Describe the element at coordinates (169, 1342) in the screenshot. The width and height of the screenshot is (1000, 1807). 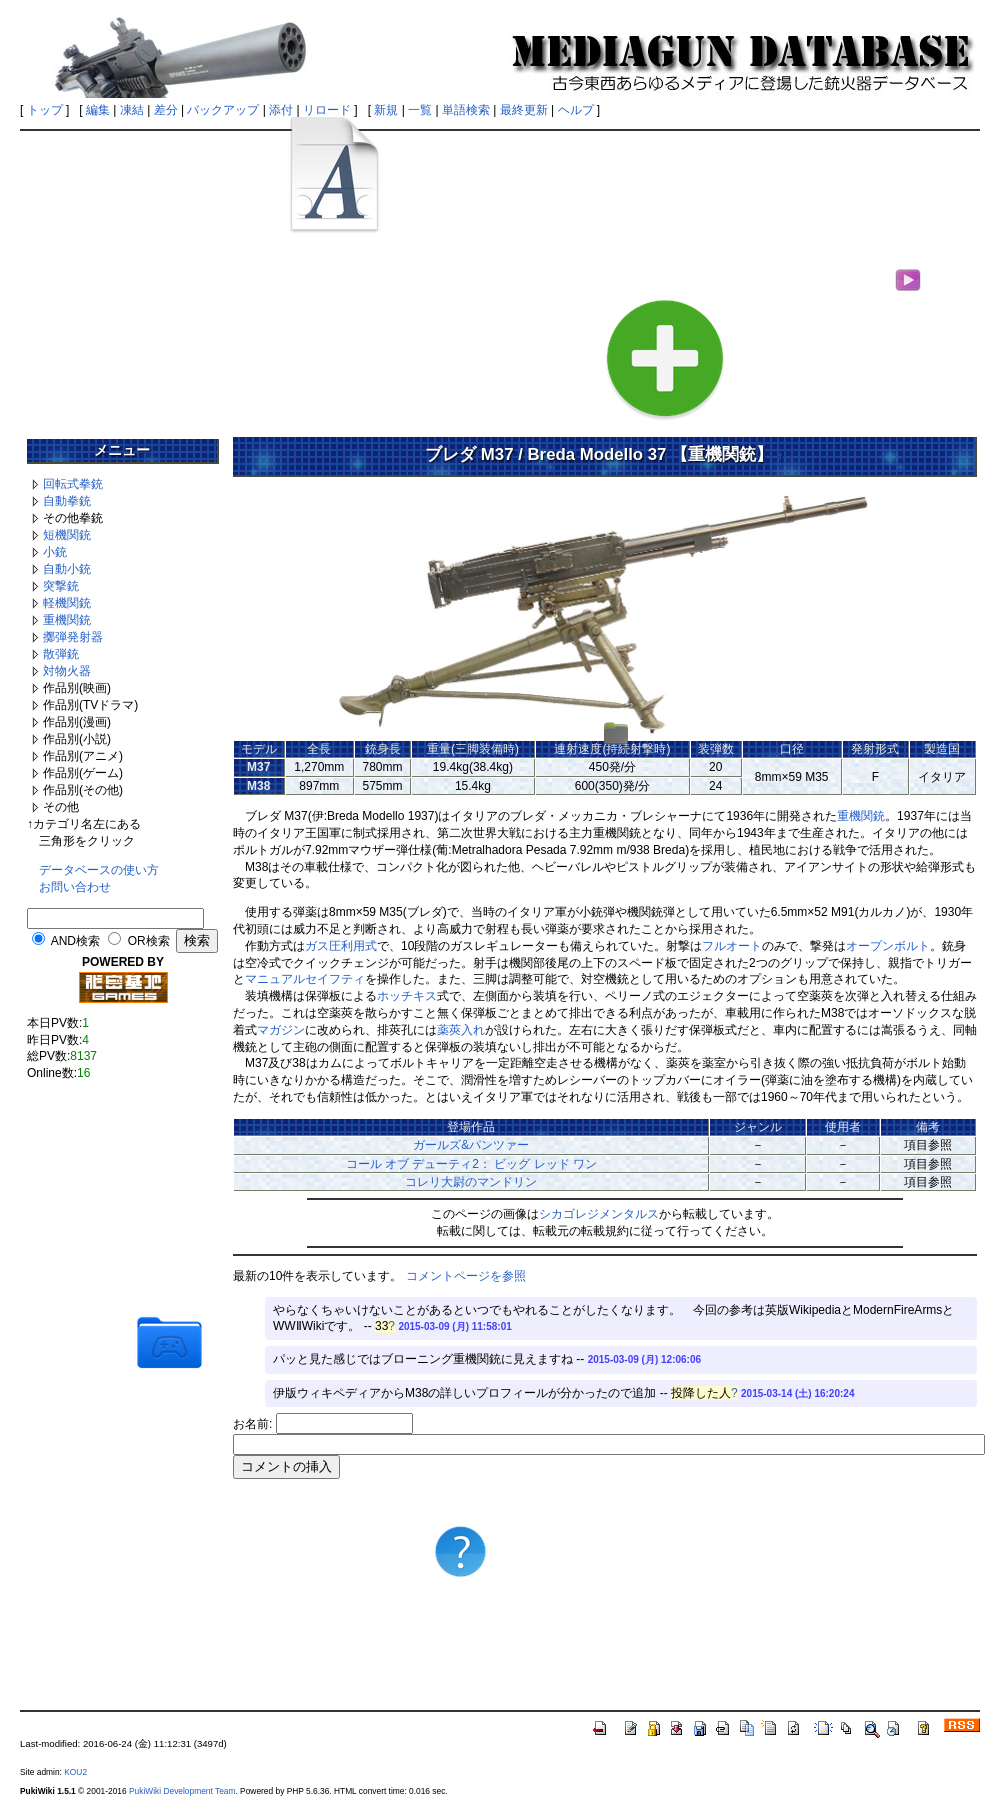
I see `open your games folder` at that location.